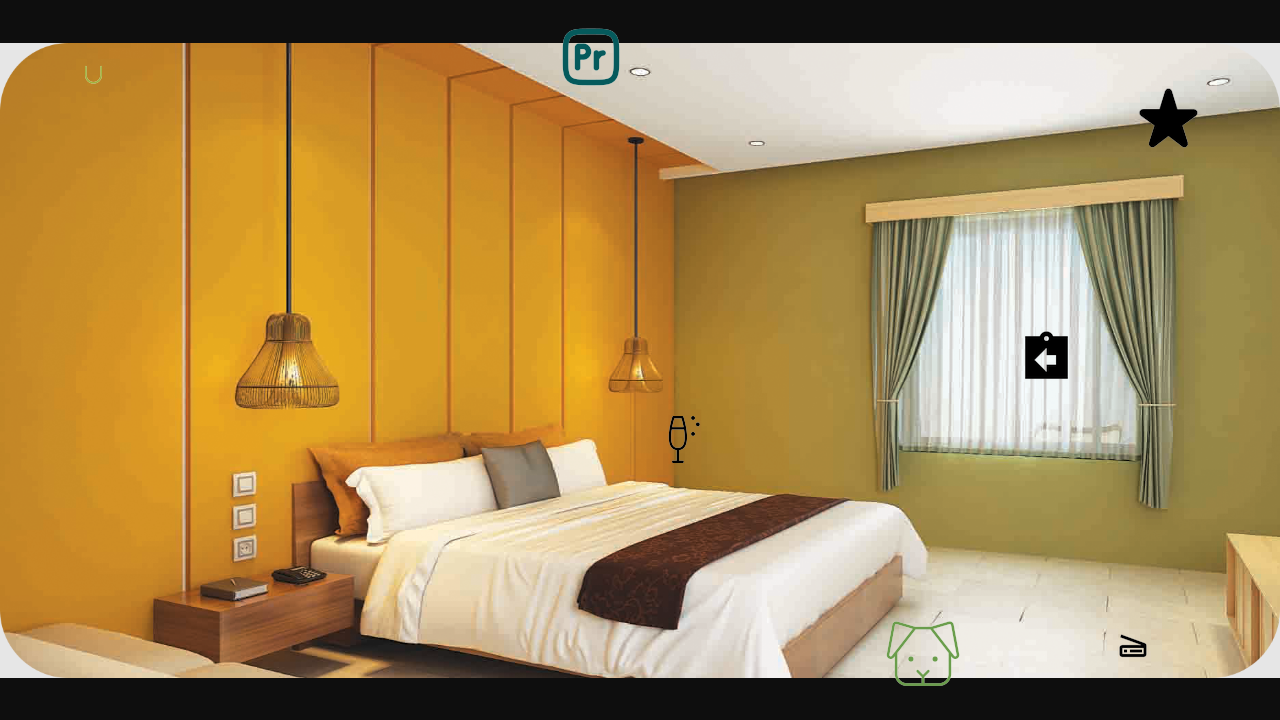 This screenshot has width=1280, height=720. I want to click on combine or merge selected elements, so click(93, 73).